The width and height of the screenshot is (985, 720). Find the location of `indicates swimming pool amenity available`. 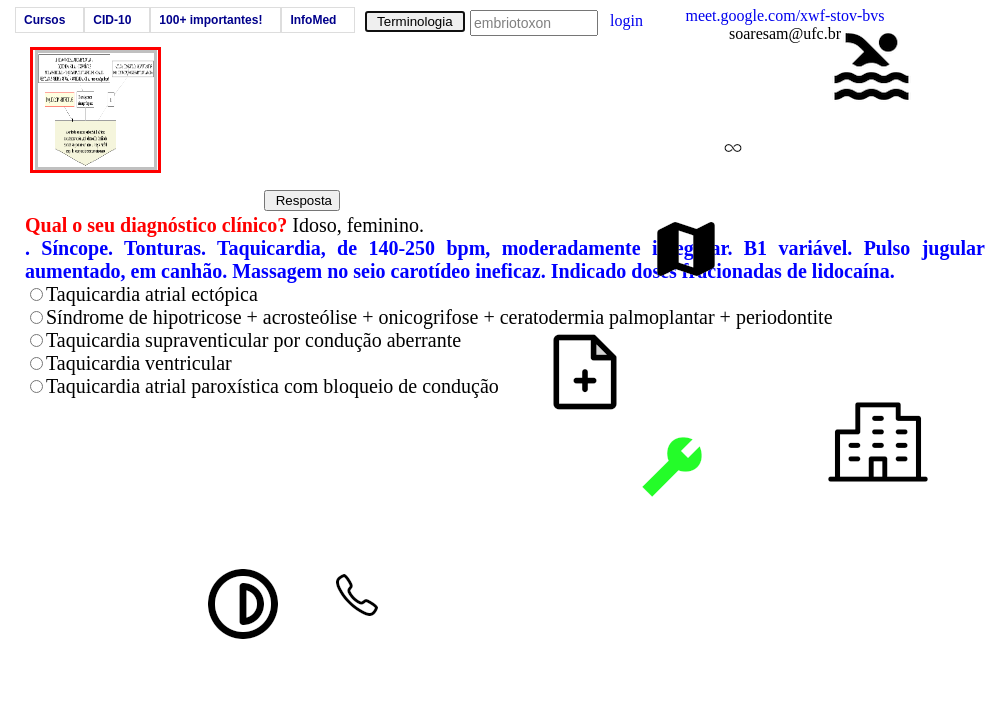

indicates swimming pool amenity available is located at coordinates (871, 66).